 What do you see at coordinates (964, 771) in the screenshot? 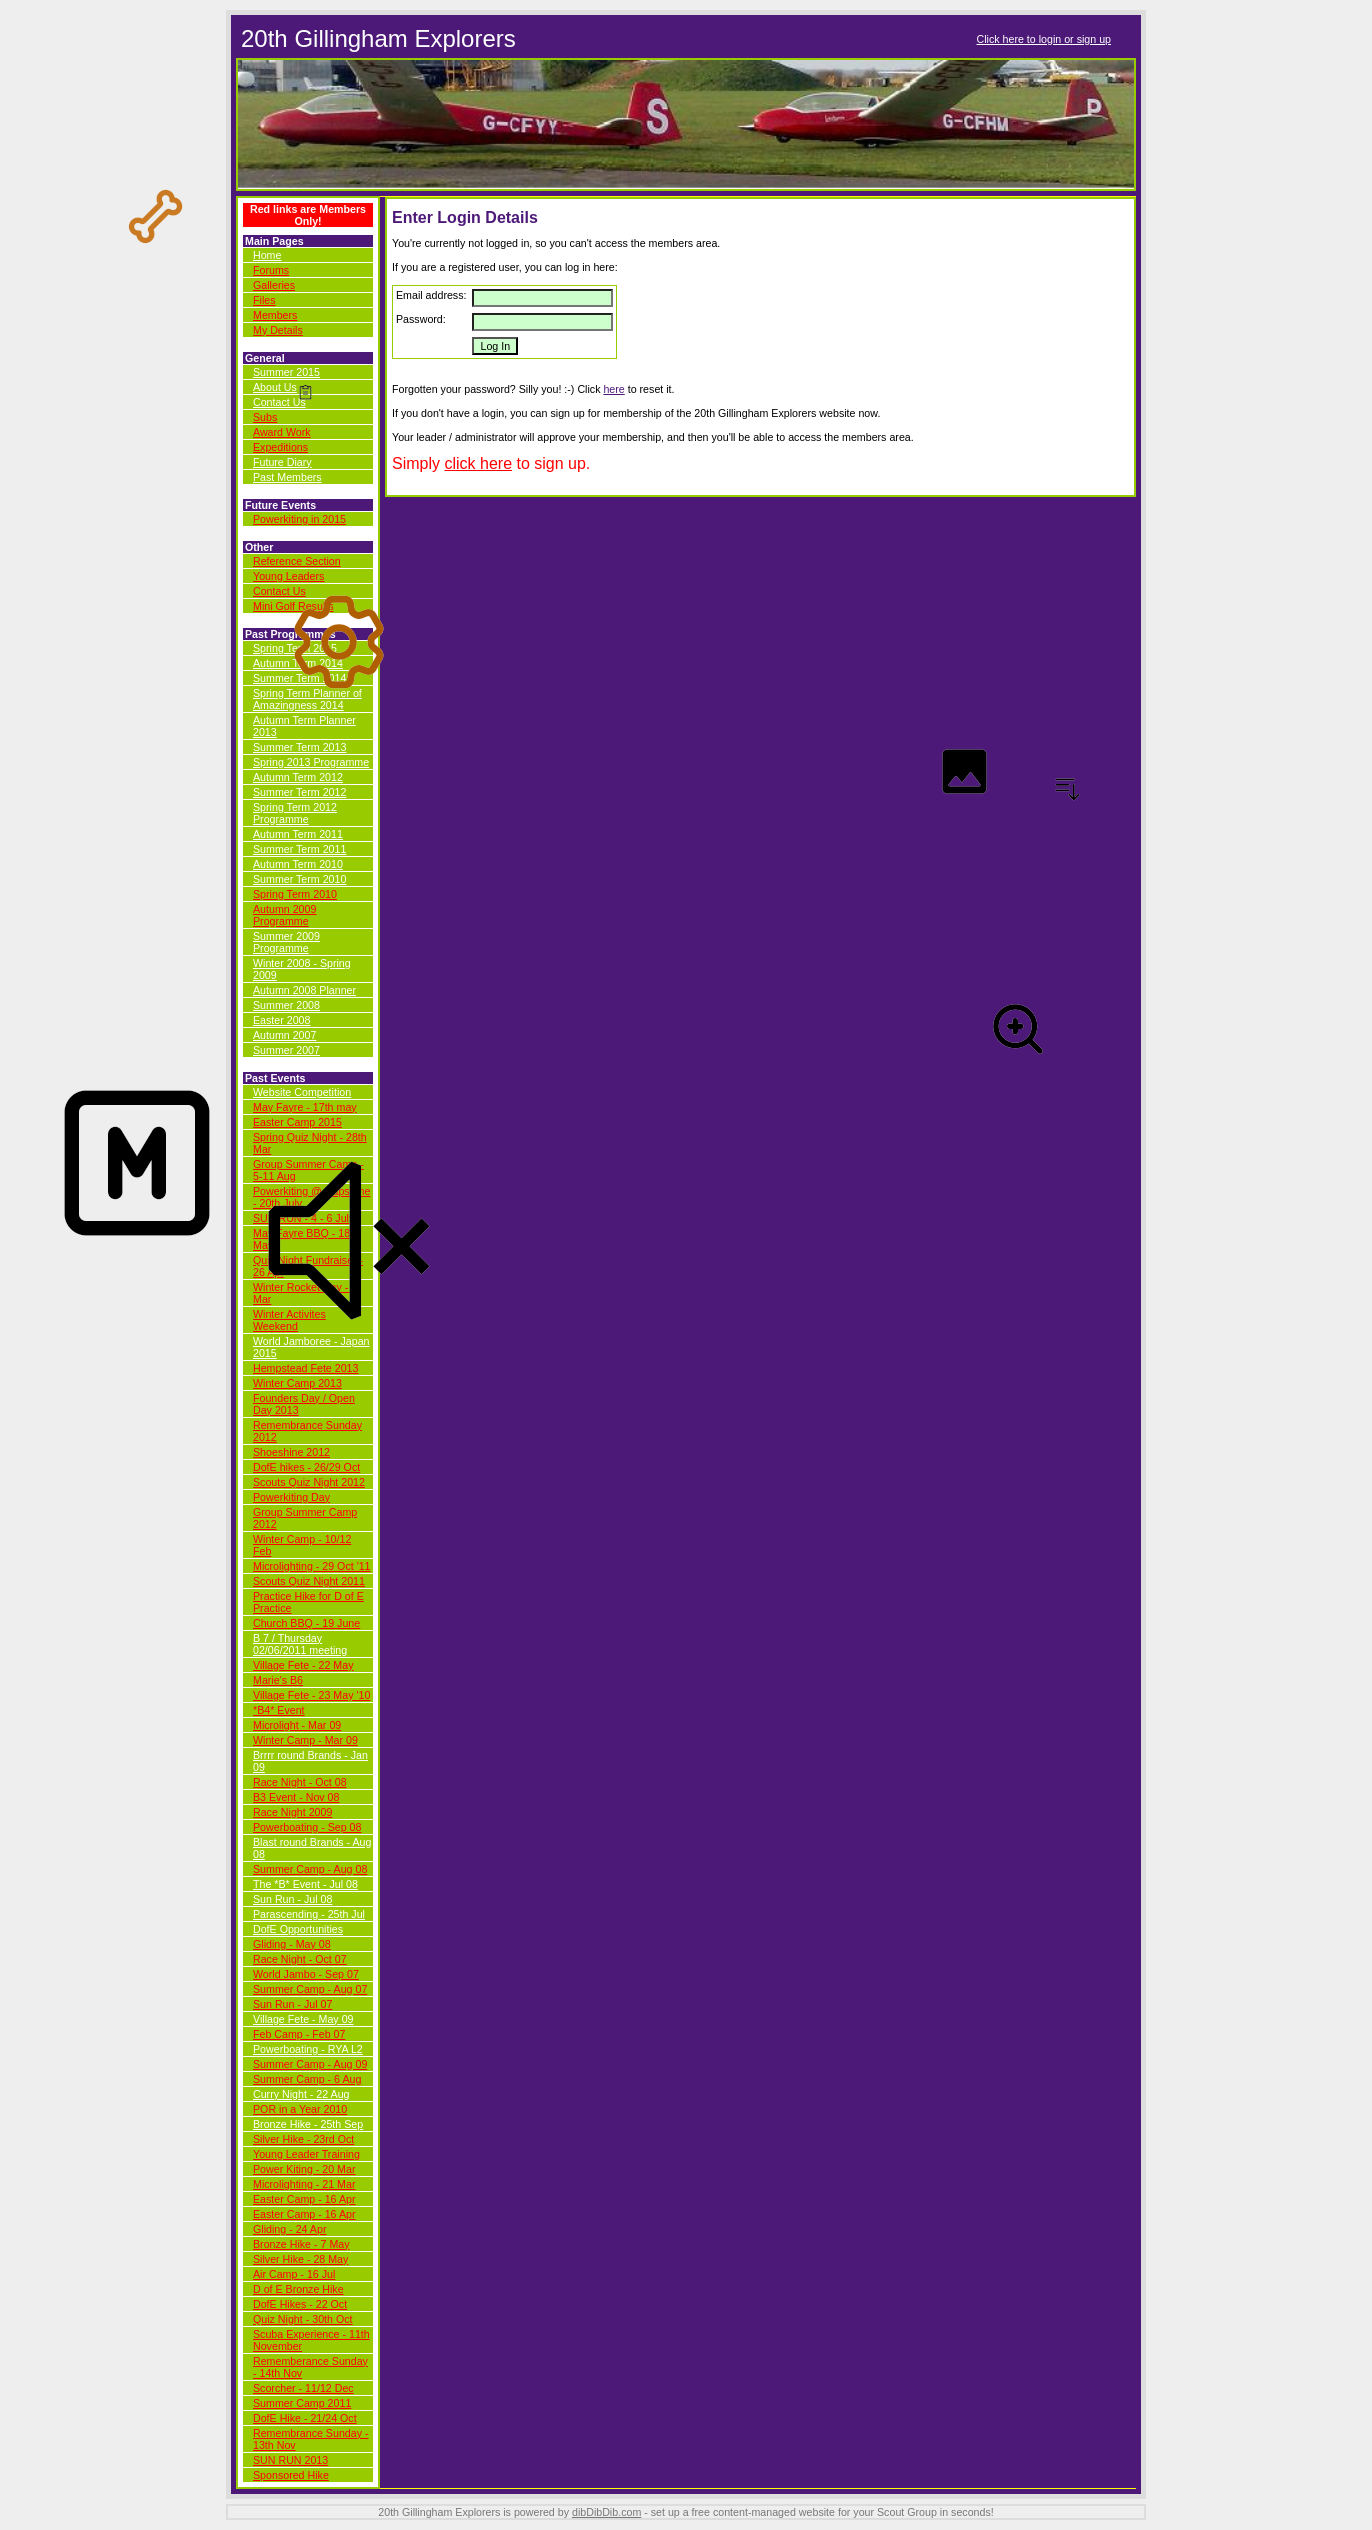
I see `view image or photo` at bounding box center [964, 771].